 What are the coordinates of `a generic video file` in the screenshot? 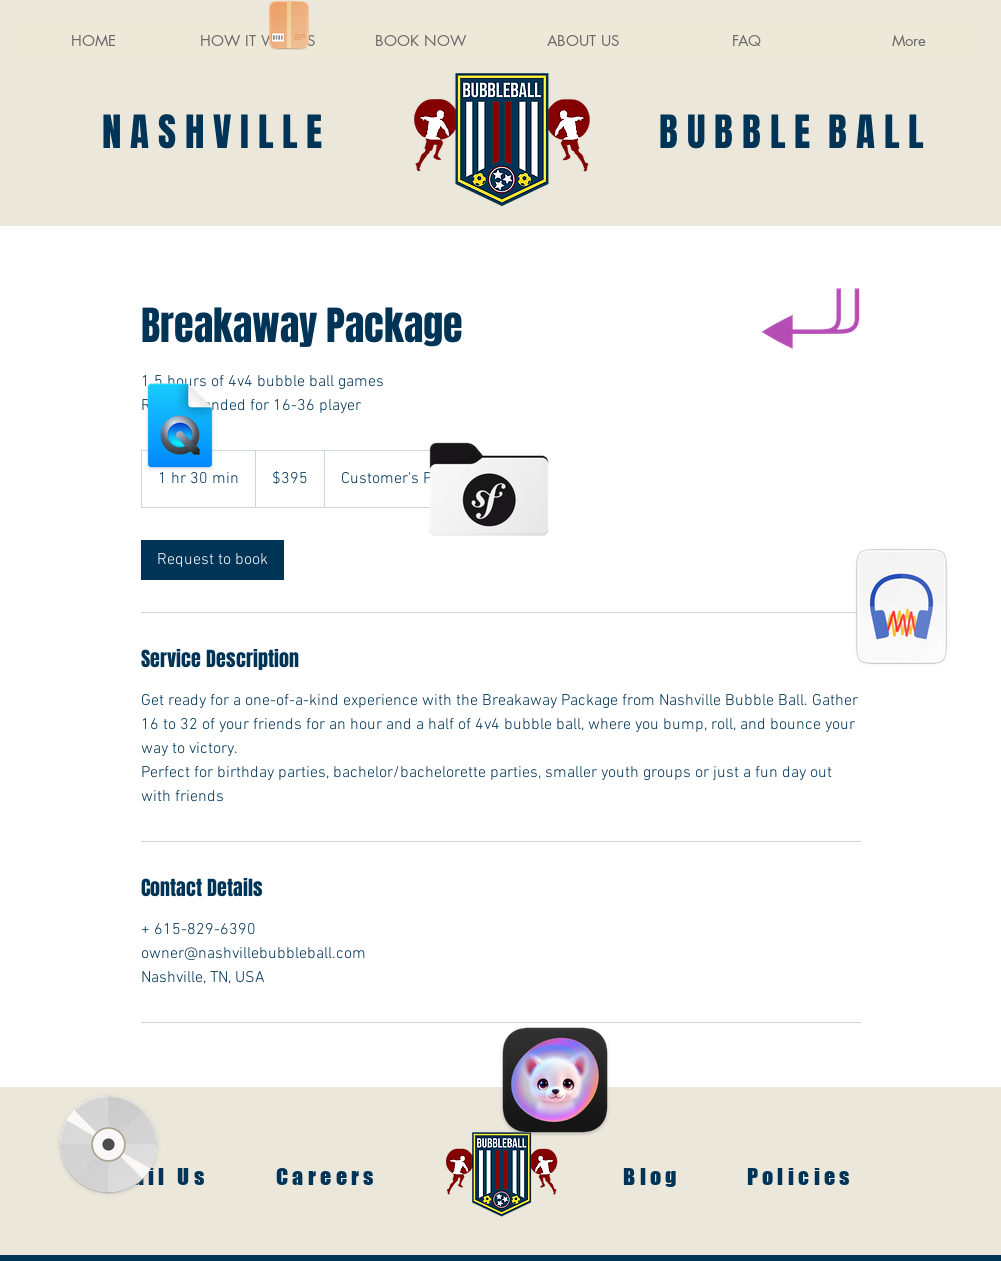 It's located at (180, 427).